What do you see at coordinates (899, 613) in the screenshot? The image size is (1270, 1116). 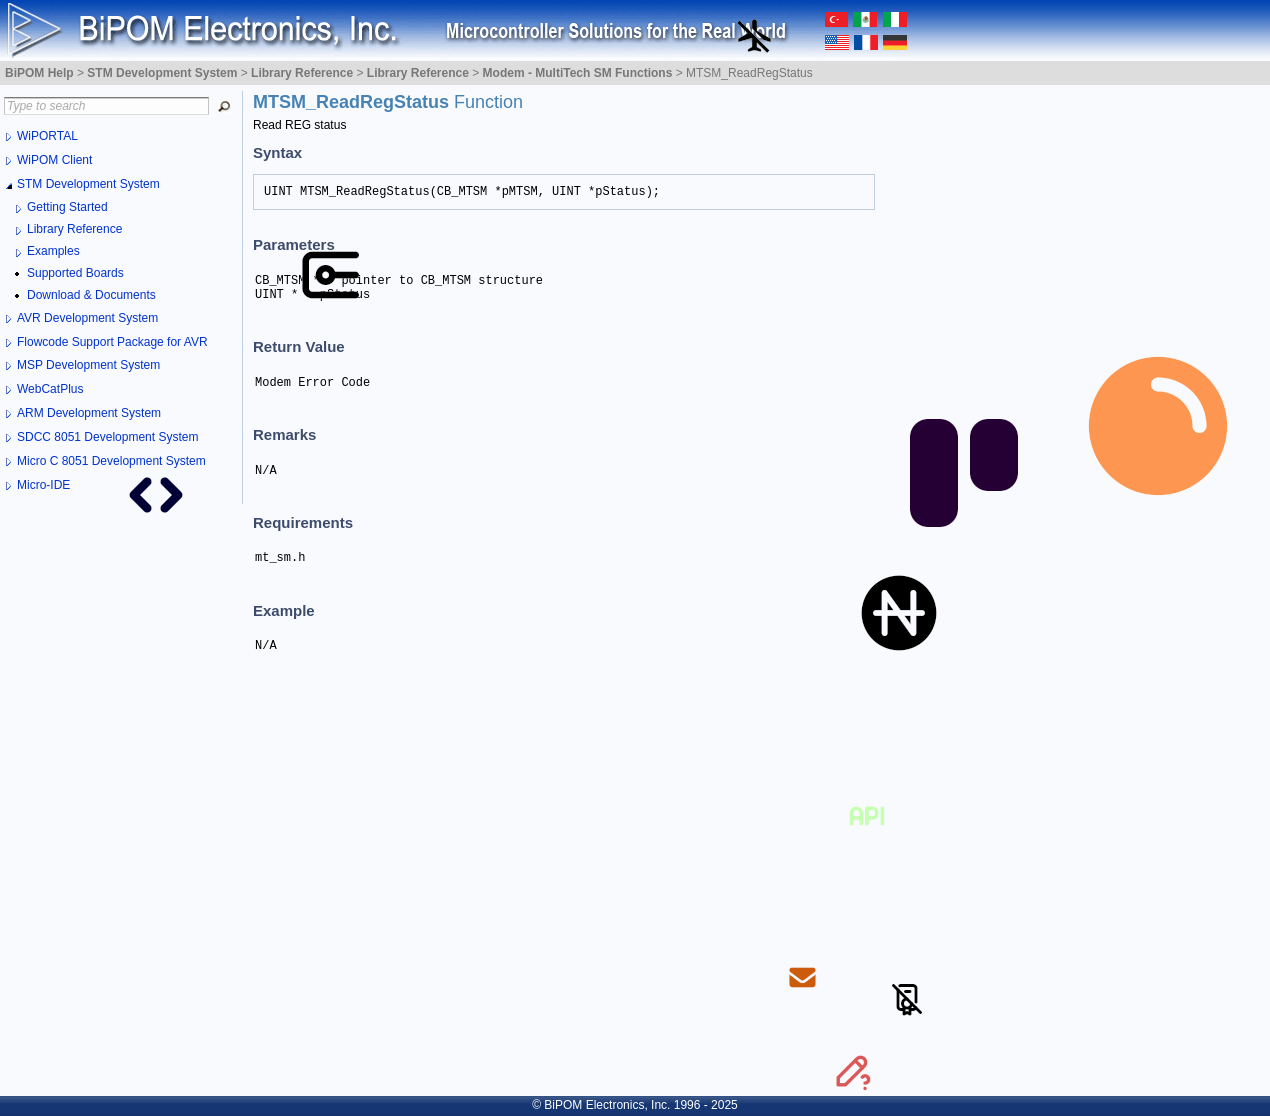 I see `view balance in Nigerian naira` at bounding box center [899, 613].